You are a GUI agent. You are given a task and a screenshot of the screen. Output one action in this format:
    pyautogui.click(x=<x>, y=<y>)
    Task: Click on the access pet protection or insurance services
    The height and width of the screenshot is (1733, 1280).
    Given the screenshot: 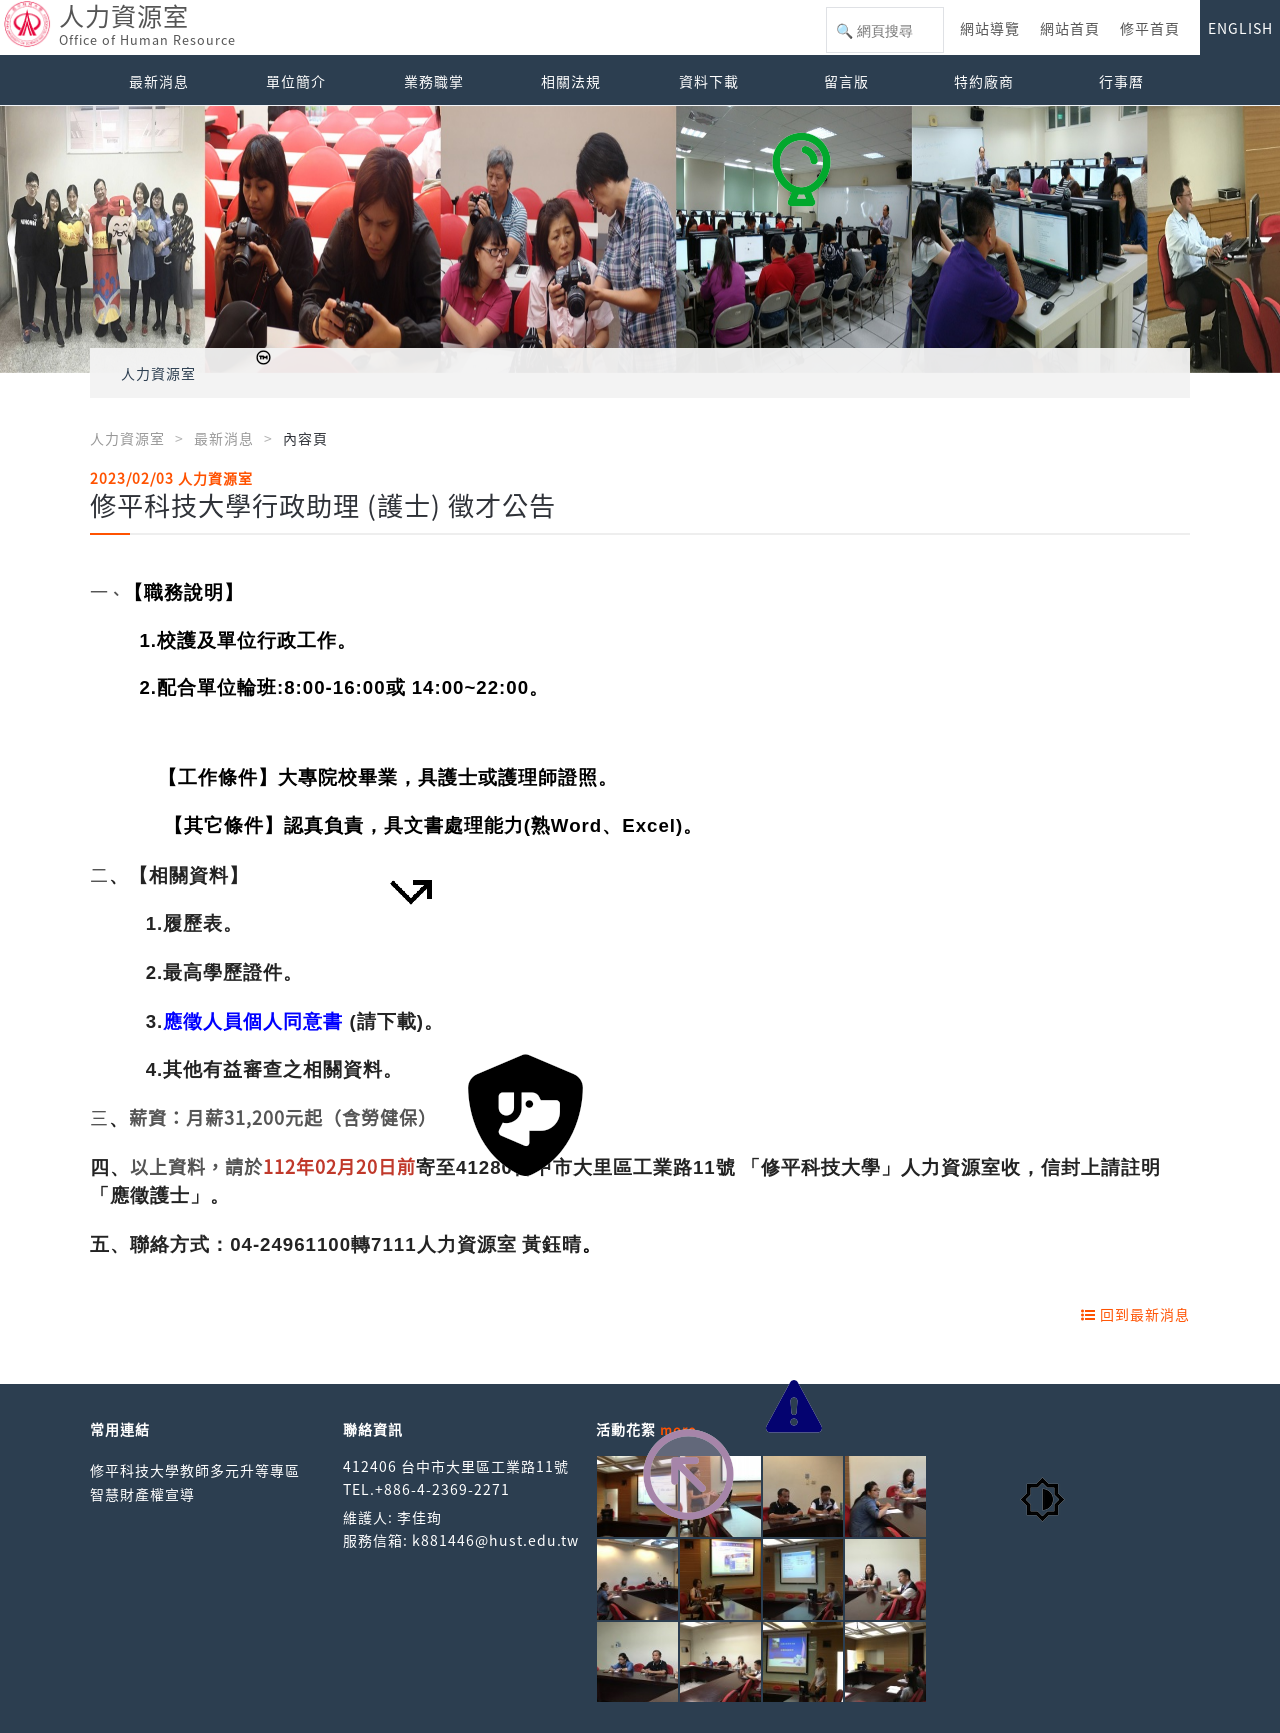 What is the action you would take?
    pyautogui.click(x=525, y=1115)
    